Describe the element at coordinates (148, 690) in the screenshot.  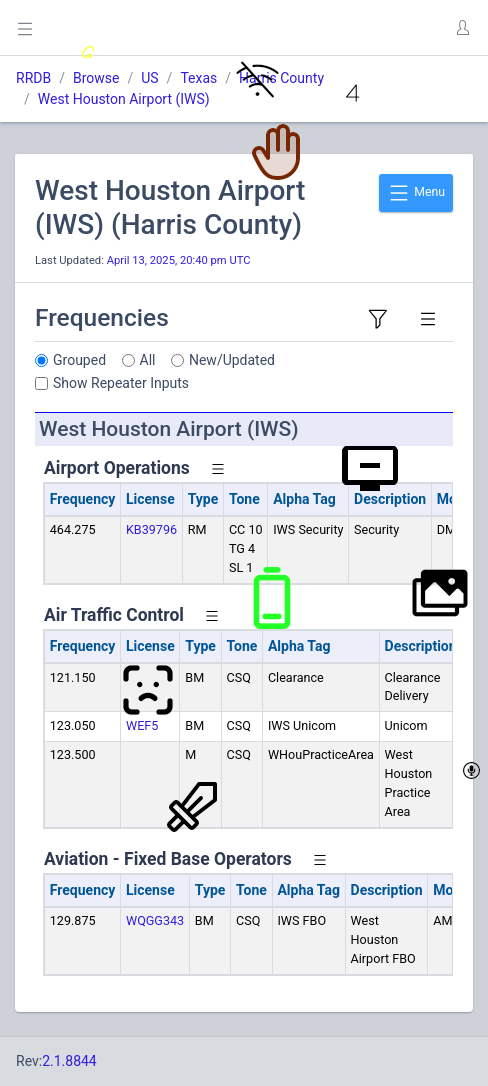
I see `face id authentication failed` at that location.